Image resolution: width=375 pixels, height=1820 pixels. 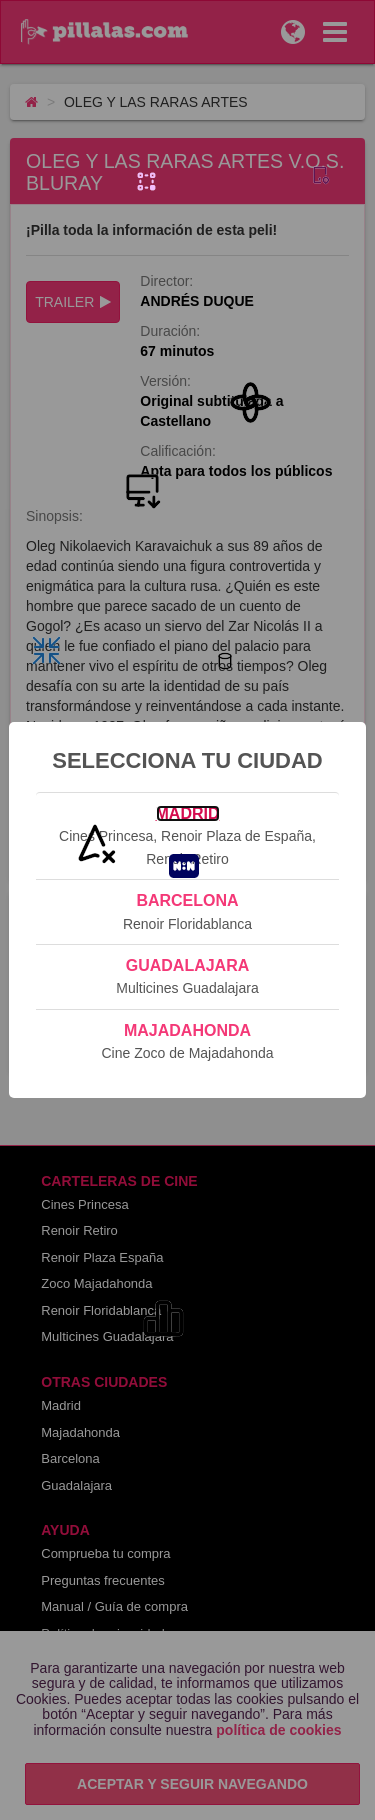 What do you see at coordinates (95, 843) in the screenshot?
I see `disable navigation or GPS tracking` at bounding box center [95, 843].